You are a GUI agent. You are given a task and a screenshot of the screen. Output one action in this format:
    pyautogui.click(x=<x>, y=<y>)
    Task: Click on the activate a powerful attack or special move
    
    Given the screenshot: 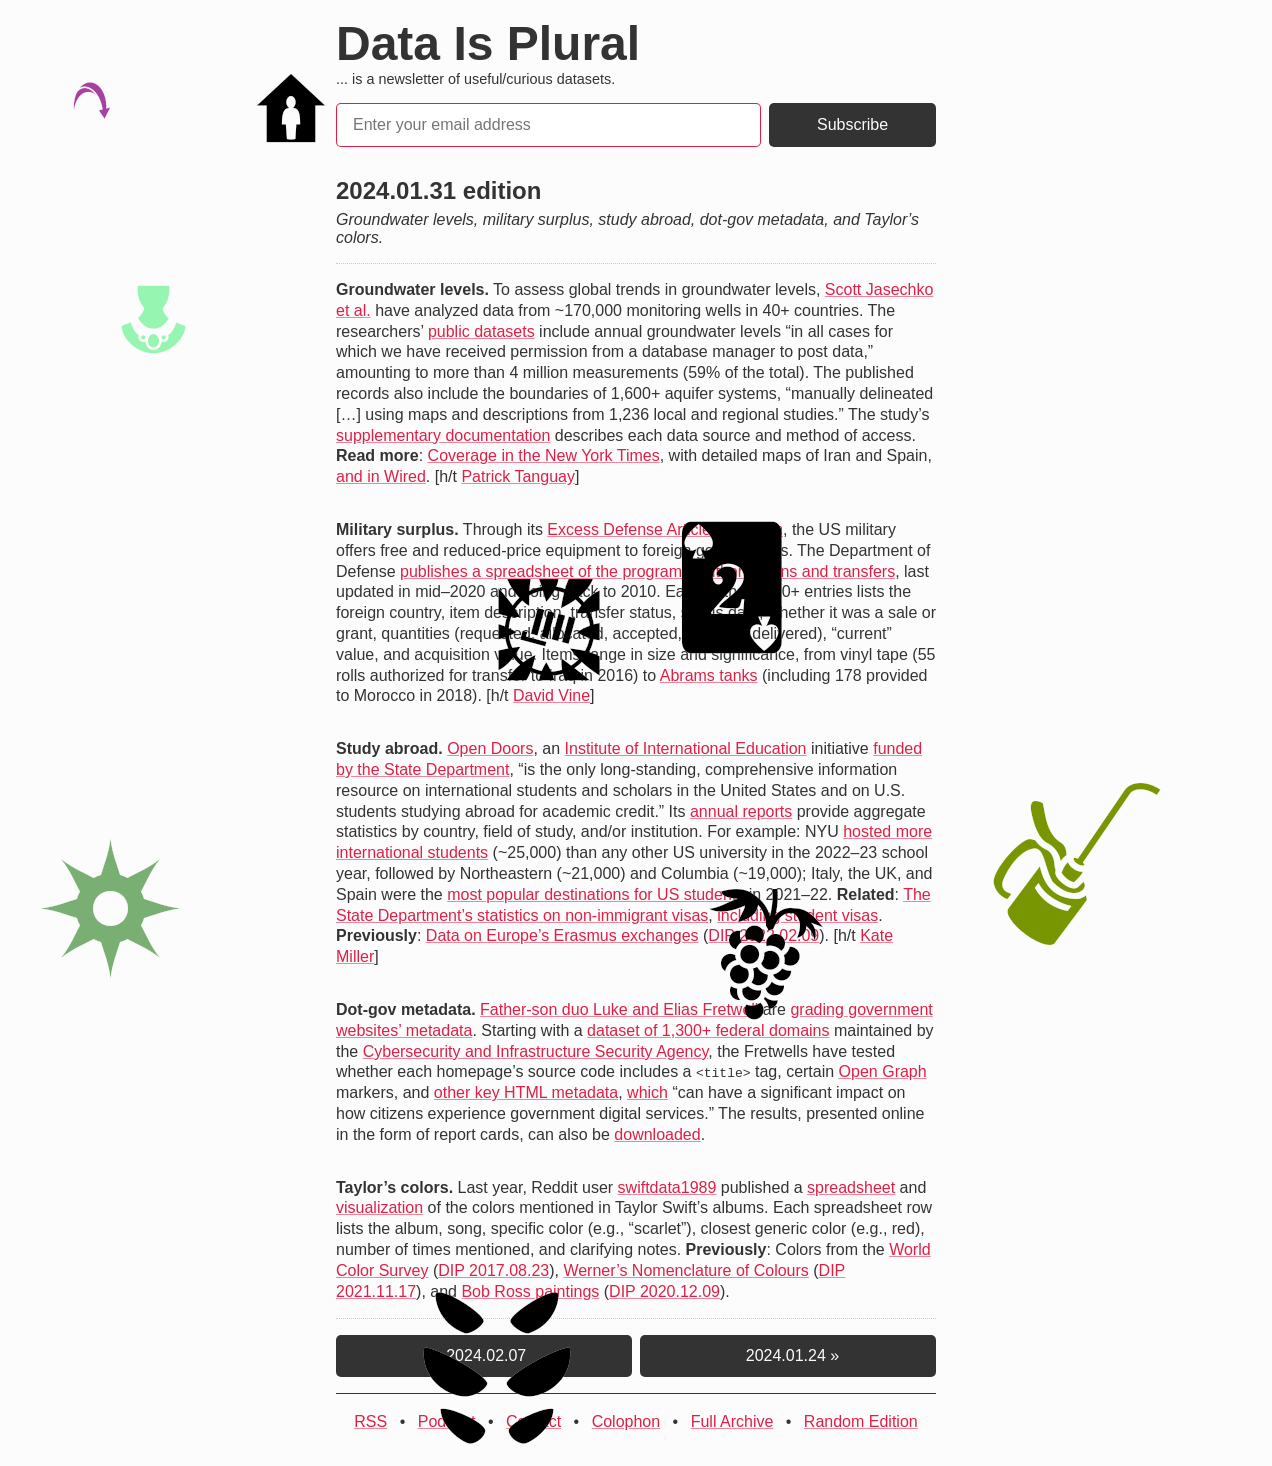 What is the action you would take?
    pyautogui.click(x=548, y=629)
    